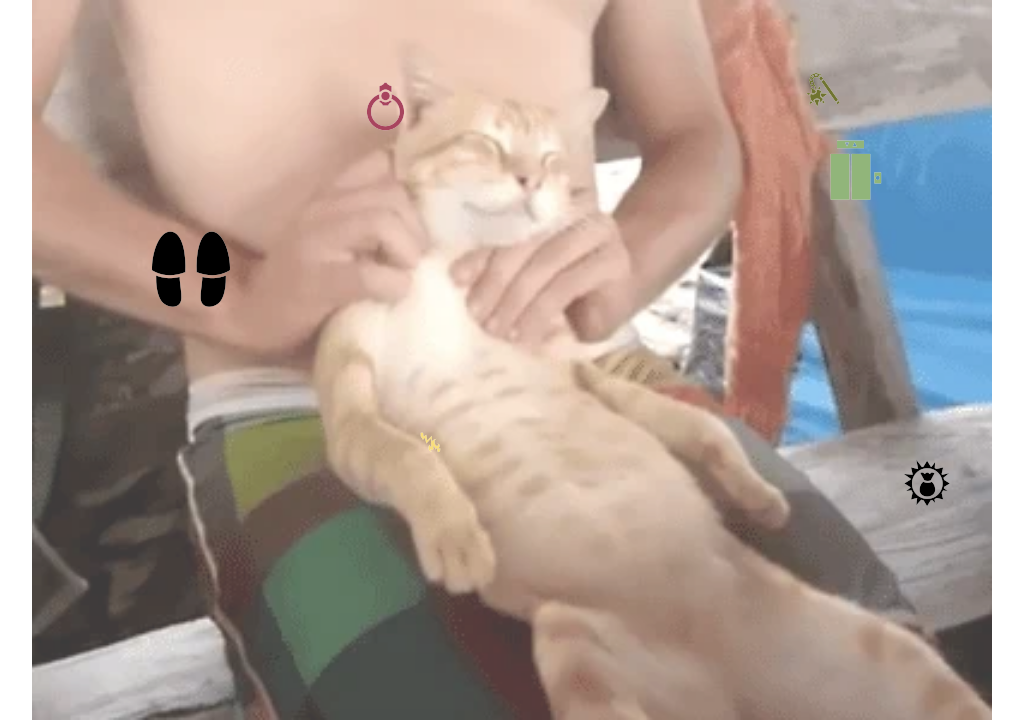  Describe the element at coordinates (191, 268) in the screenshot. I see `access comfort or relaxation settings` at that location.